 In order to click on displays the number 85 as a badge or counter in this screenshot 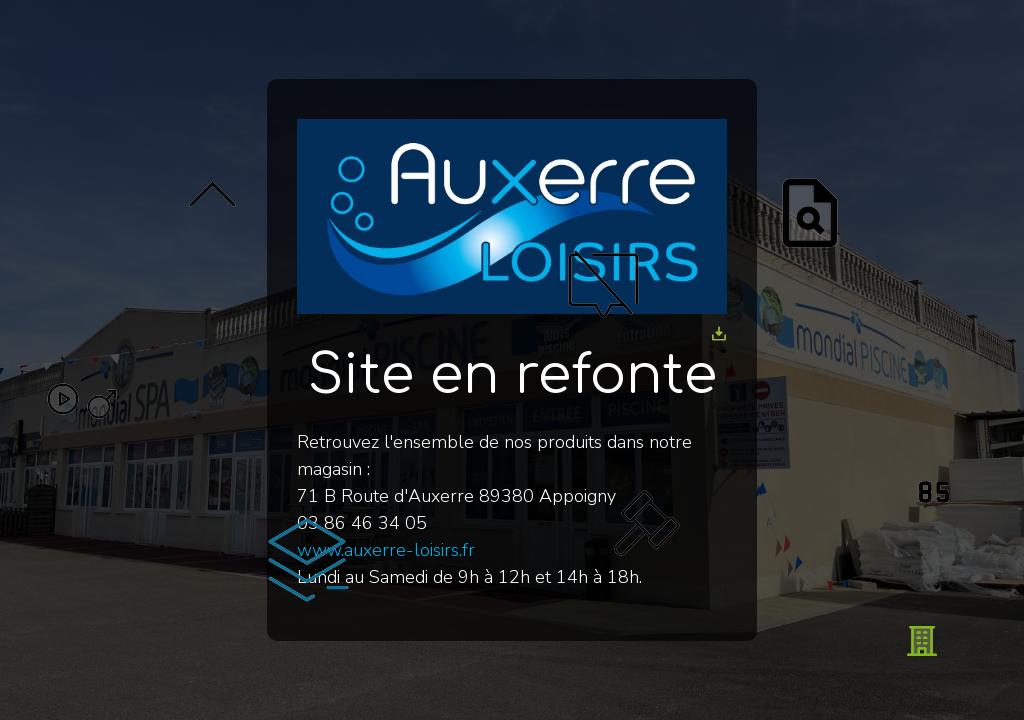, I will do `click(934, 492)`.